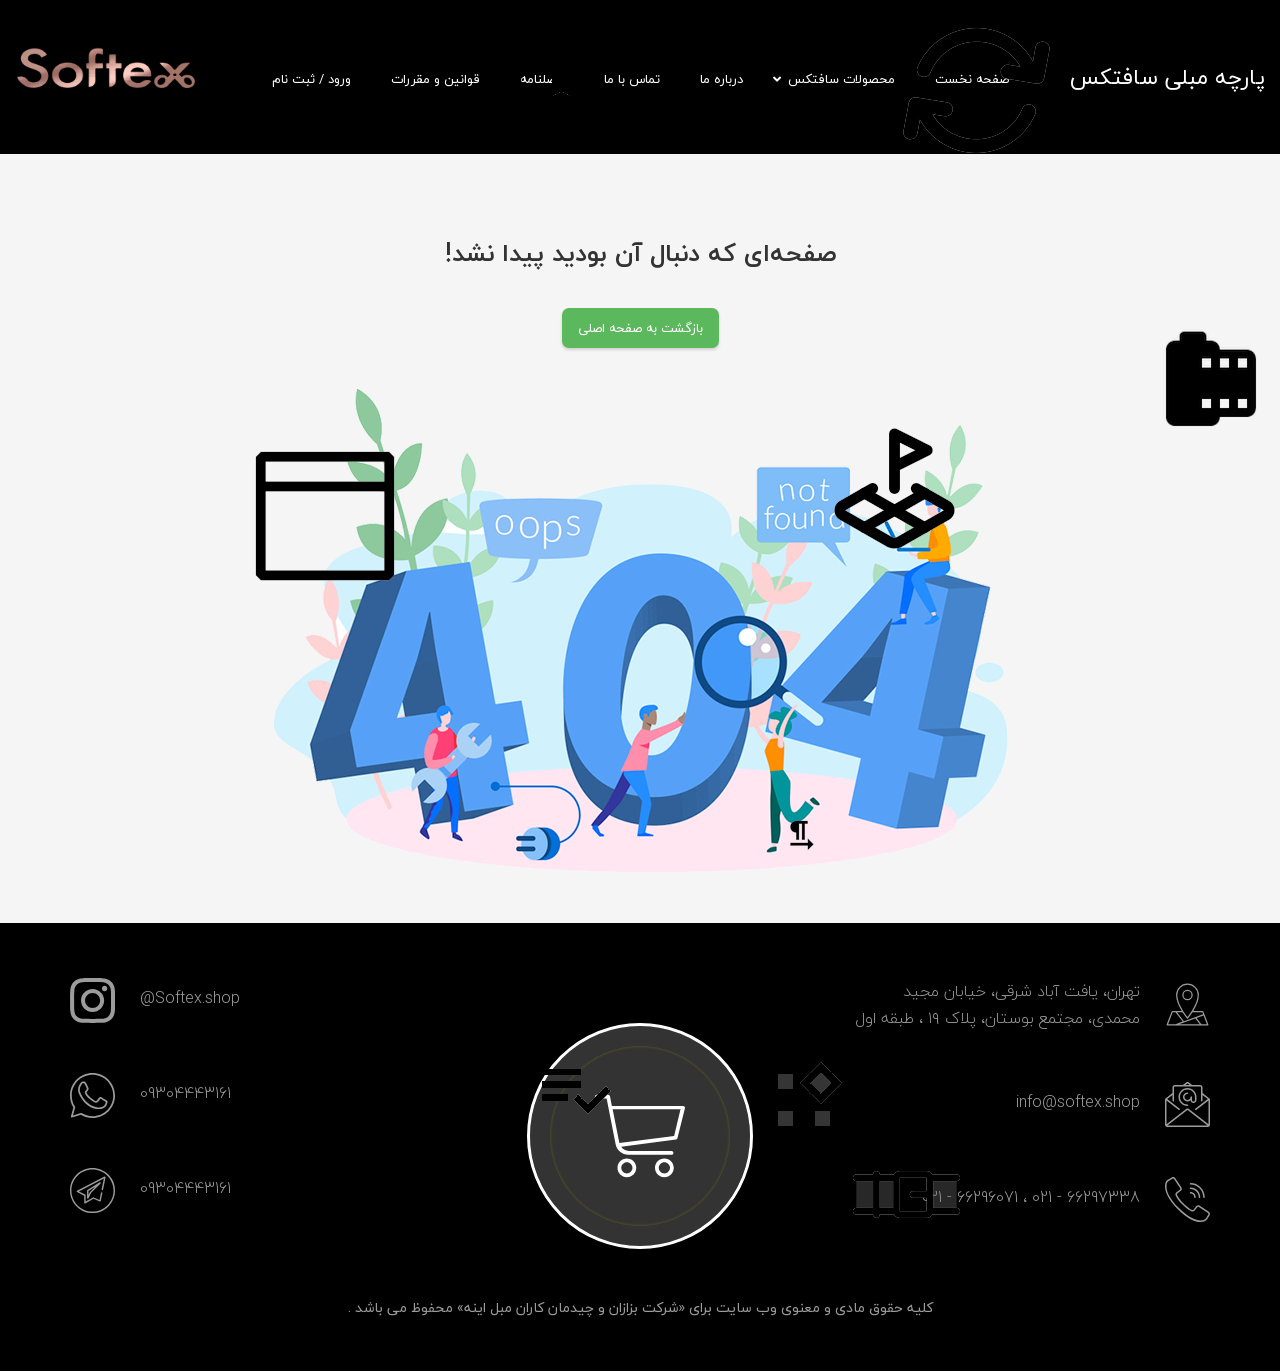  What do you see at coordinates (575, 1088) in the screenshot?
I see `item successfully added to playlist` at bounding box center [575, 1088].